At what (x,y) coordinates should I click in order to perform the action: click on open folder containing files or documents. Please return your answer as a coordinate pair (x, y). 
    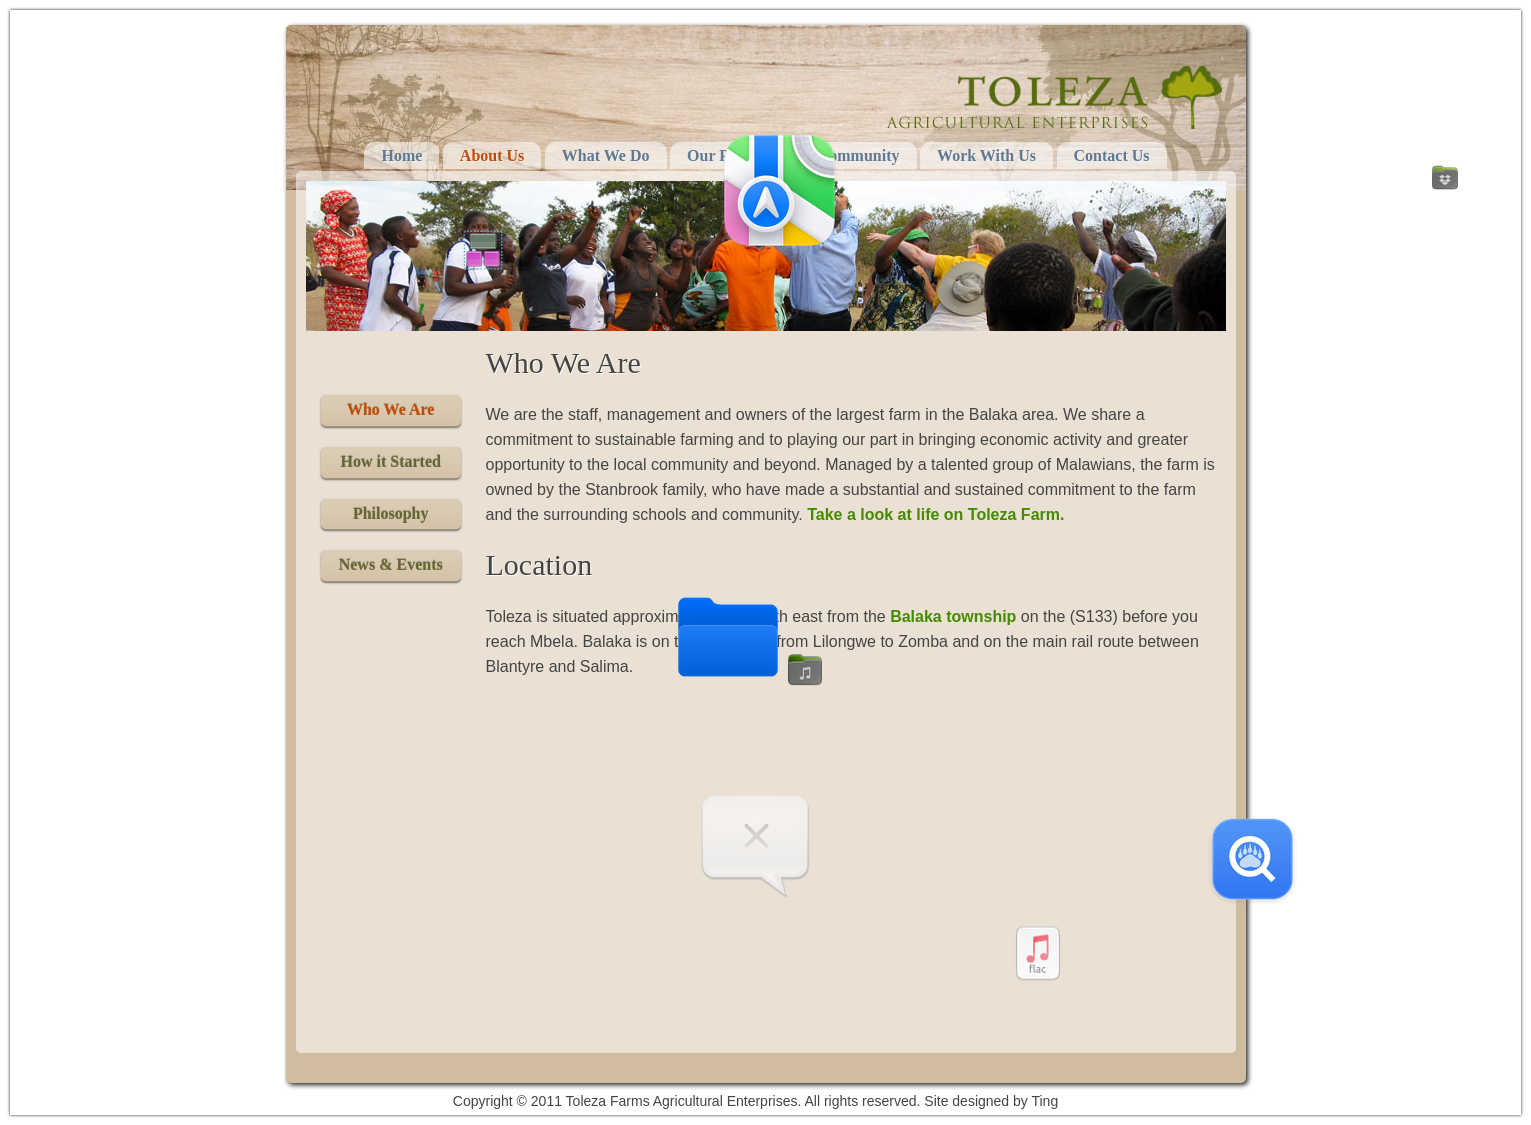
    Looking at the image, I should click on (728, 637).